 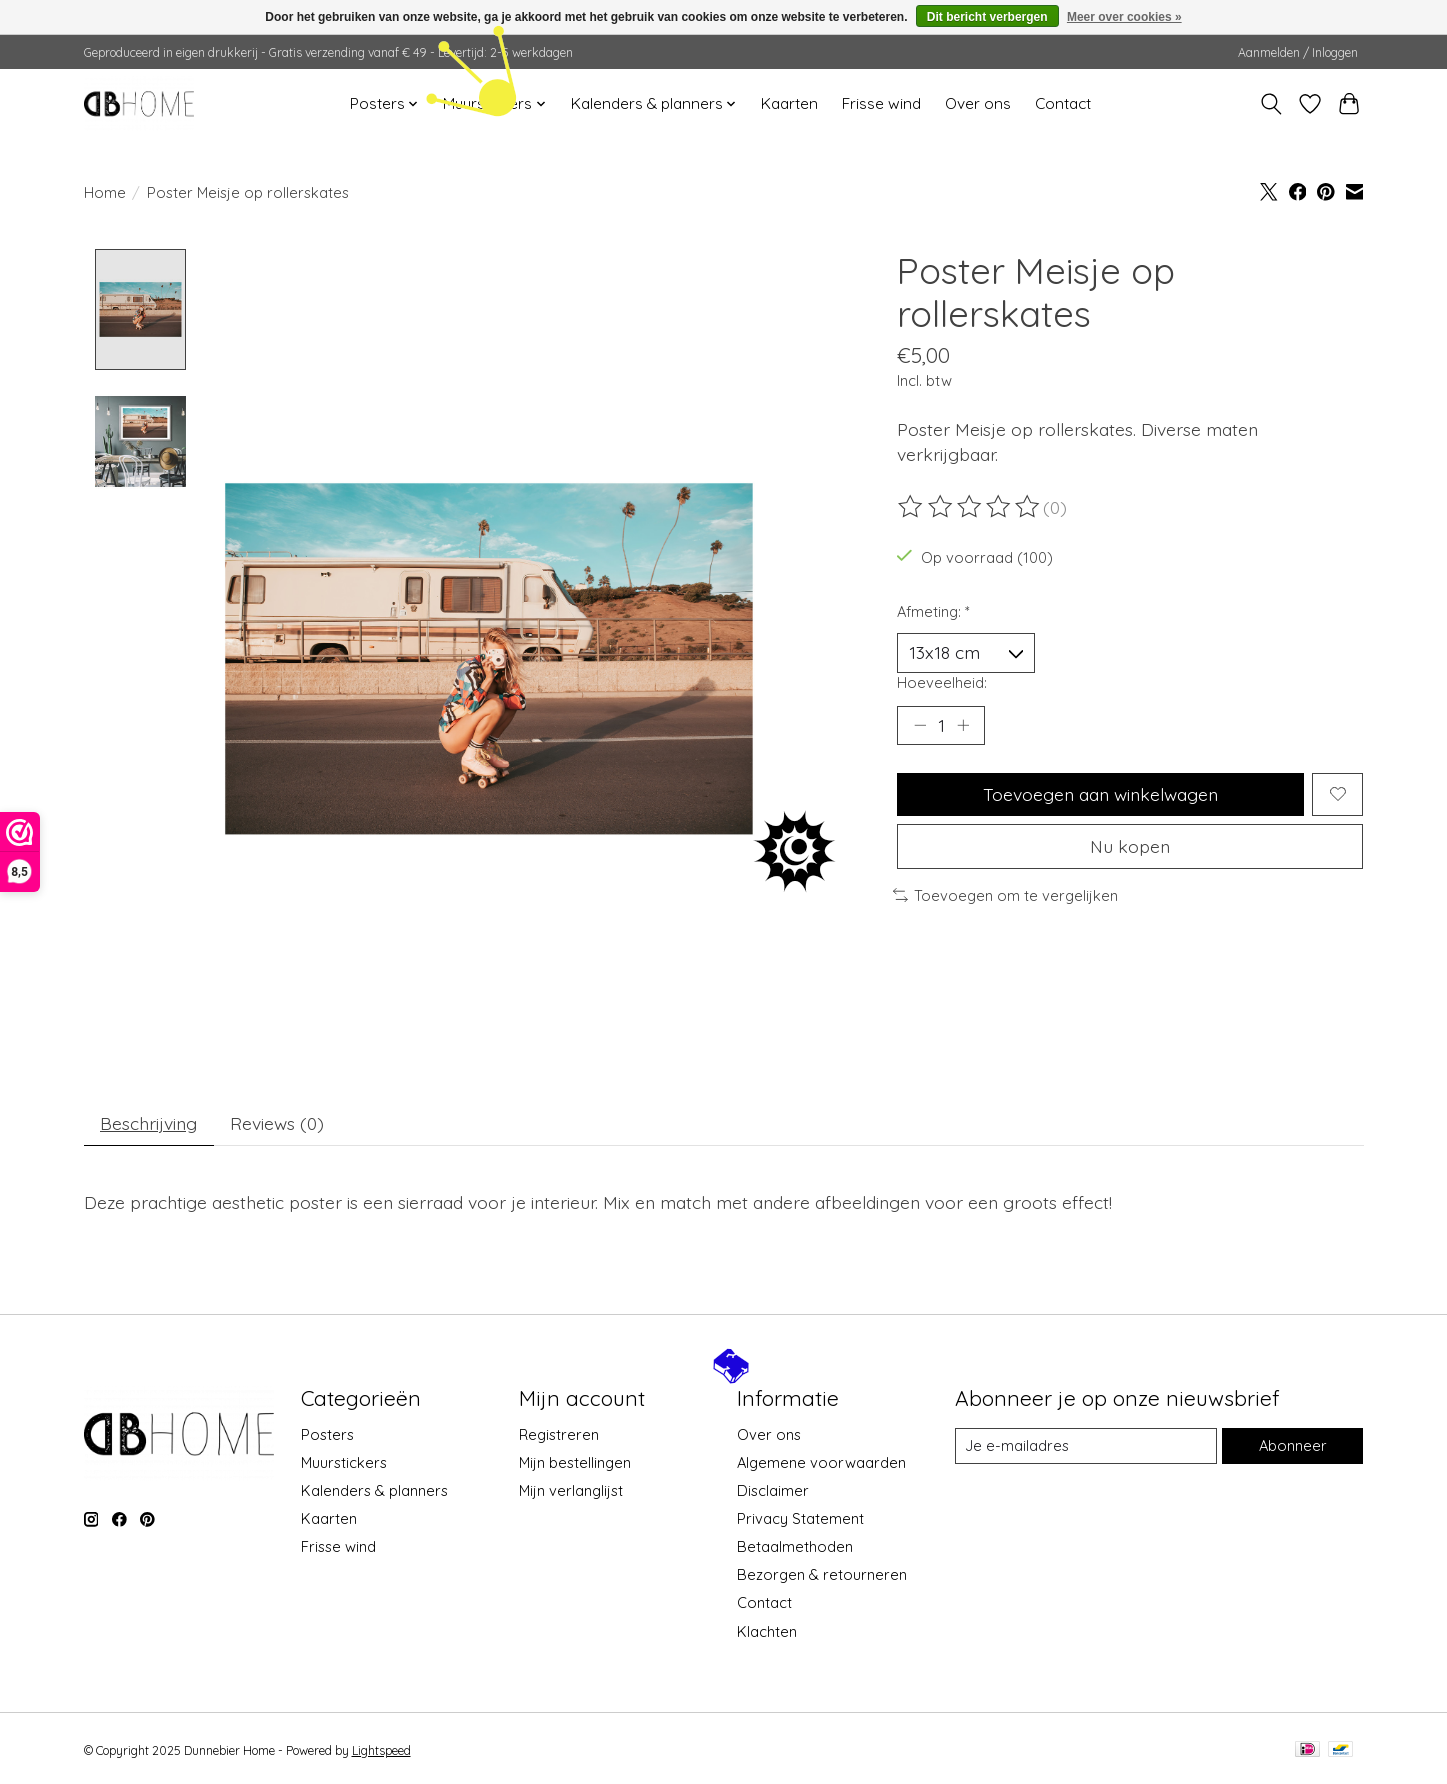 What do you see at coordinates (731, 1366) in the screenshot?
I see `view ancient artifacts or relics in inventory` at bounding box center [731, 1366].